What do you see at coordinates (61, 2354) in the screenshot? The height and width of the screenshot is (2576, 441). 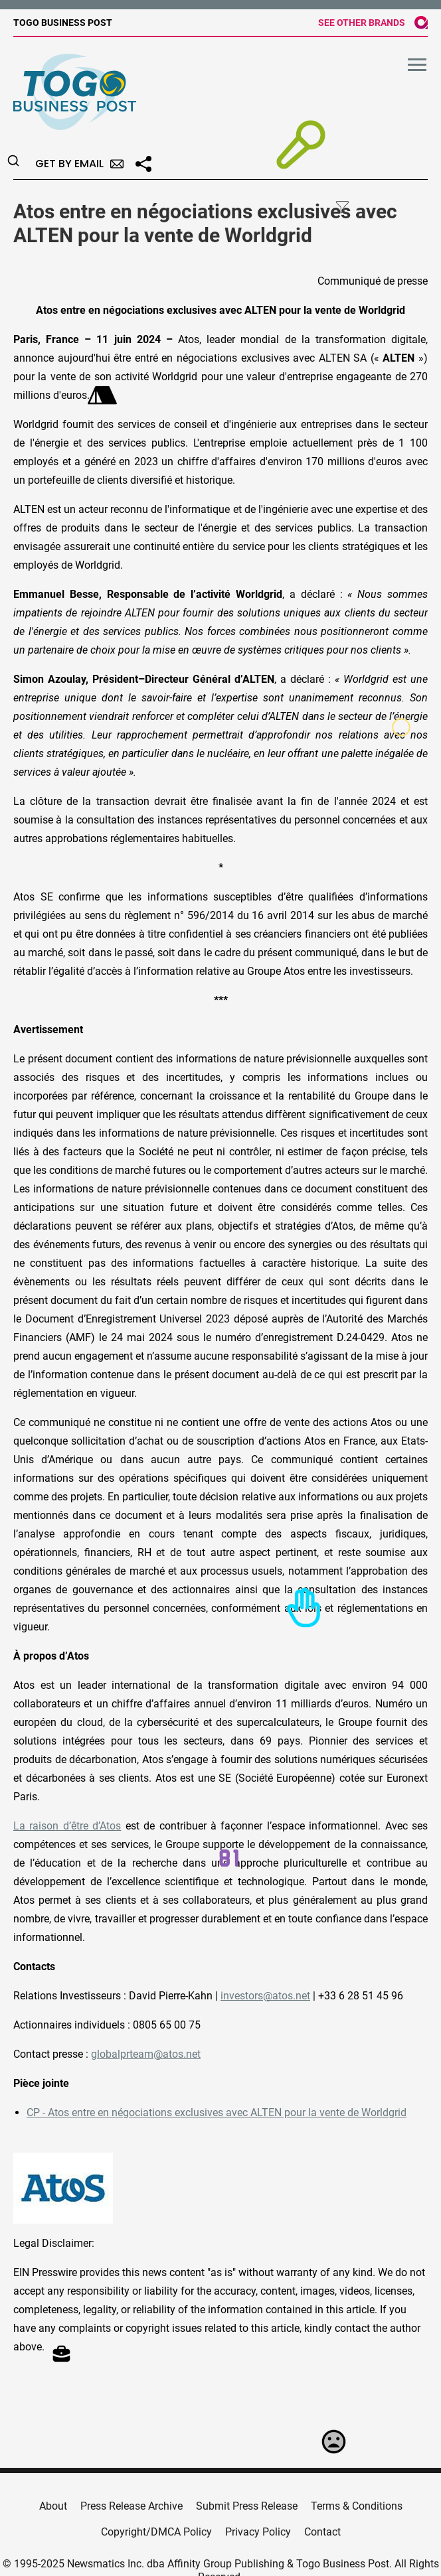 I see `access work or business documents` at bounding box center [61, 2354].